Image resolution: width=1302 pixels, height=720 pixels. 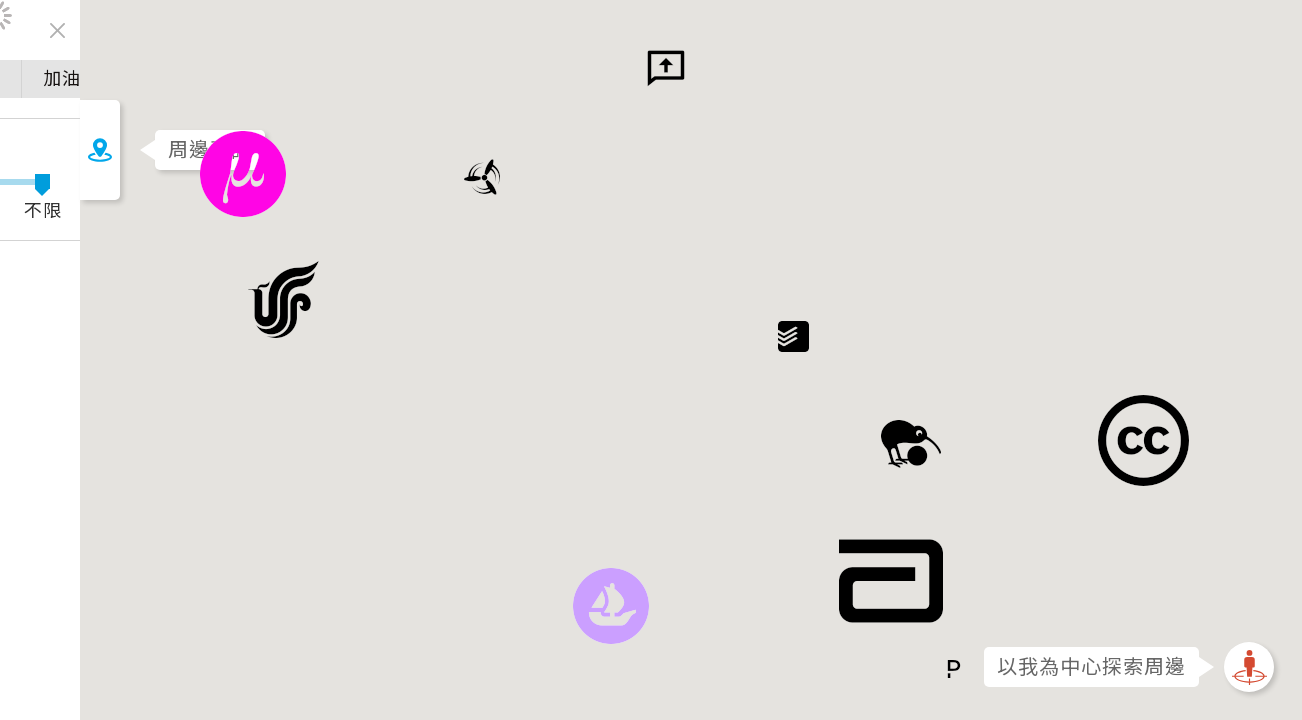 I want to click on upload a file to the chat, so click(x=666, y=67).